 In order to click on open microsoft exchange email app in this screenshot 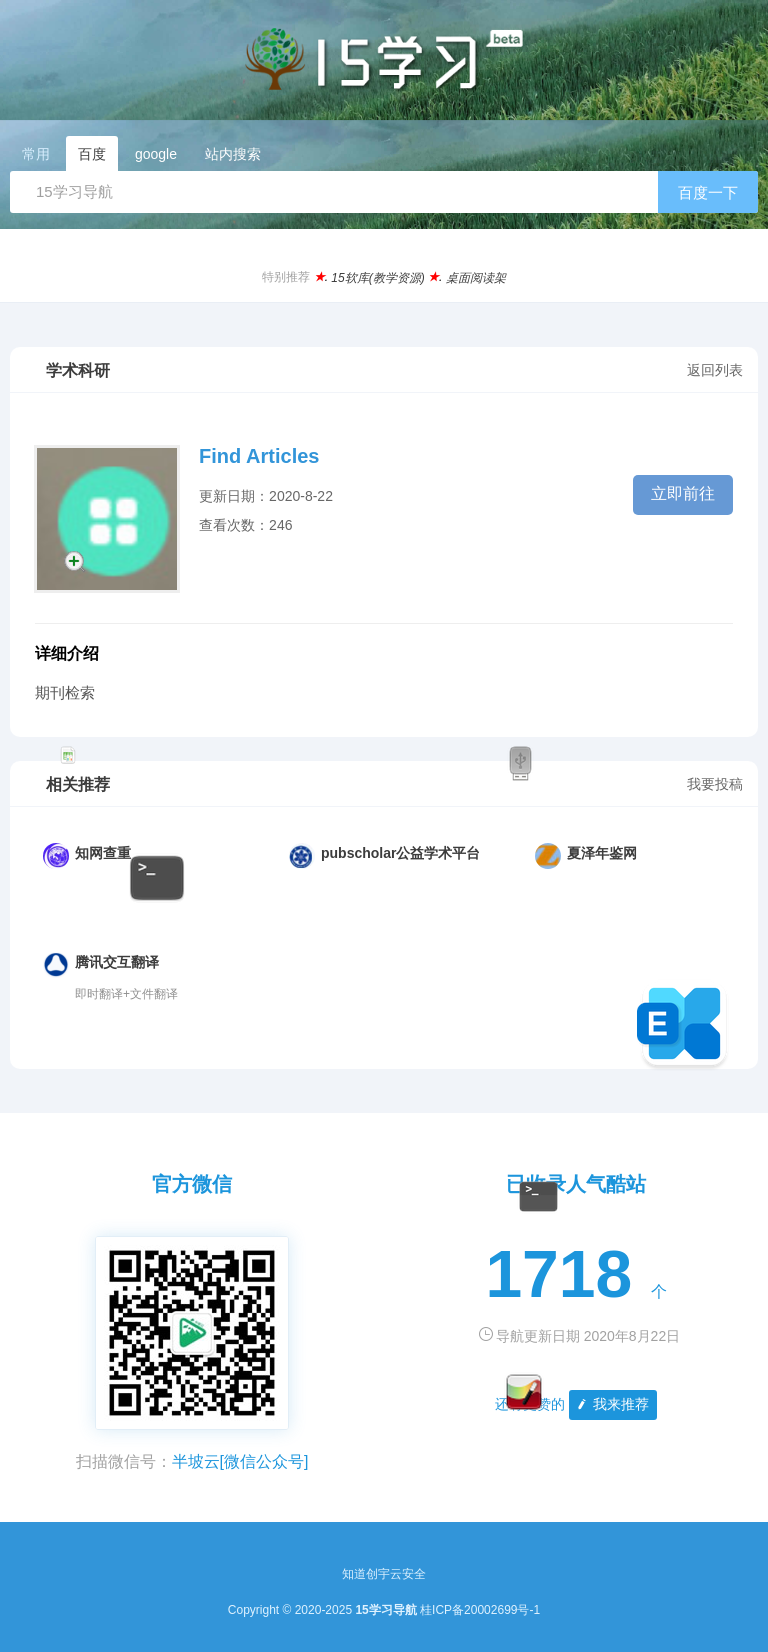, I will do `click(684, 1023)`.